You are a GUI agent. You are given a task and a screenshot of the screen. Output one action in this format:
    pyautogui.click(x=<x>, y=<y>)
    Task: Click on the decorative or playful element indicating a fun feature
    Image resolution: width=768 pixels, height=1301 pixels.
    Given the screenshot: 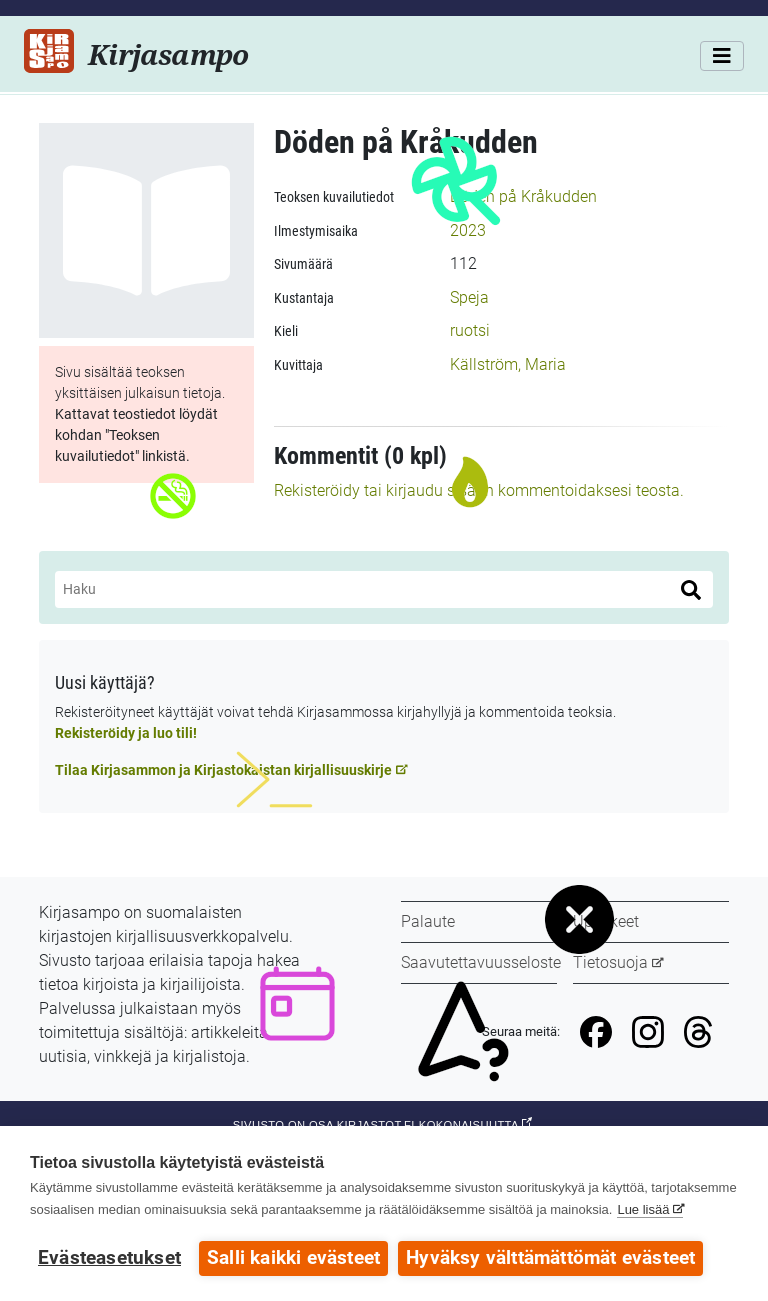 What is the action you would take?
    pyautogui.click(x=457, y=182)
    